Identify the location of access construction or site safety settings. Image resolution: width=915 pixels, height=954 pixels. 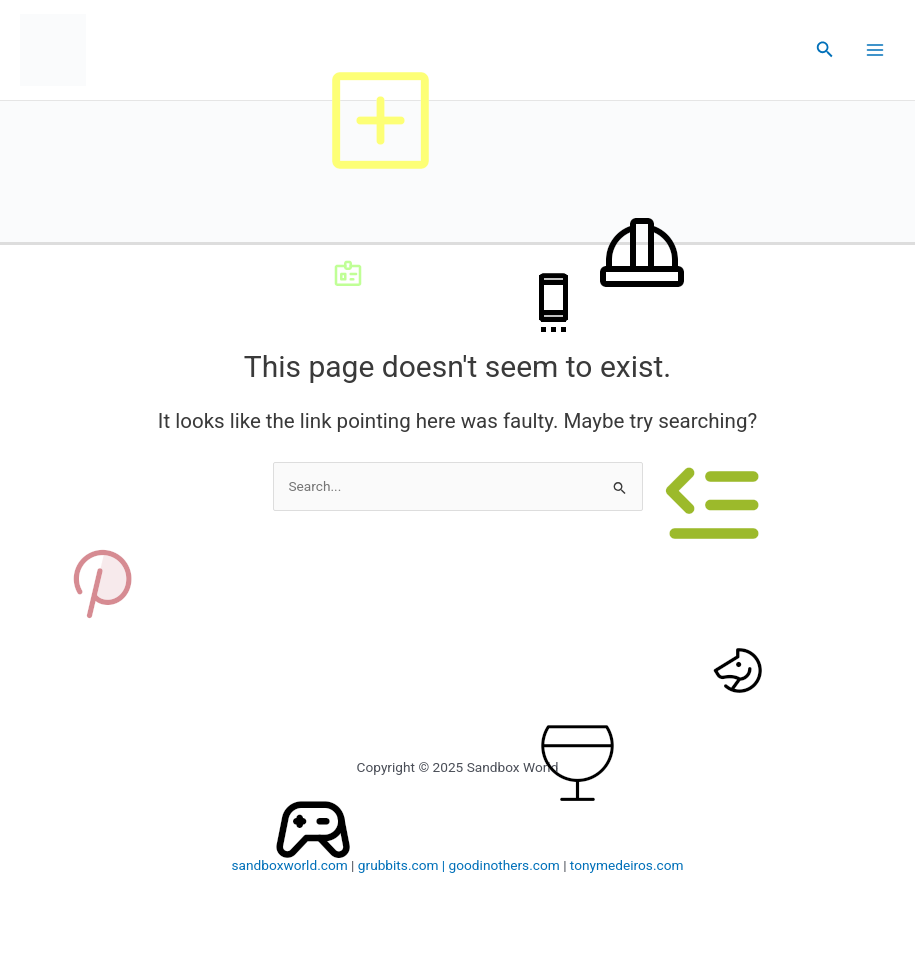
(642, 257).